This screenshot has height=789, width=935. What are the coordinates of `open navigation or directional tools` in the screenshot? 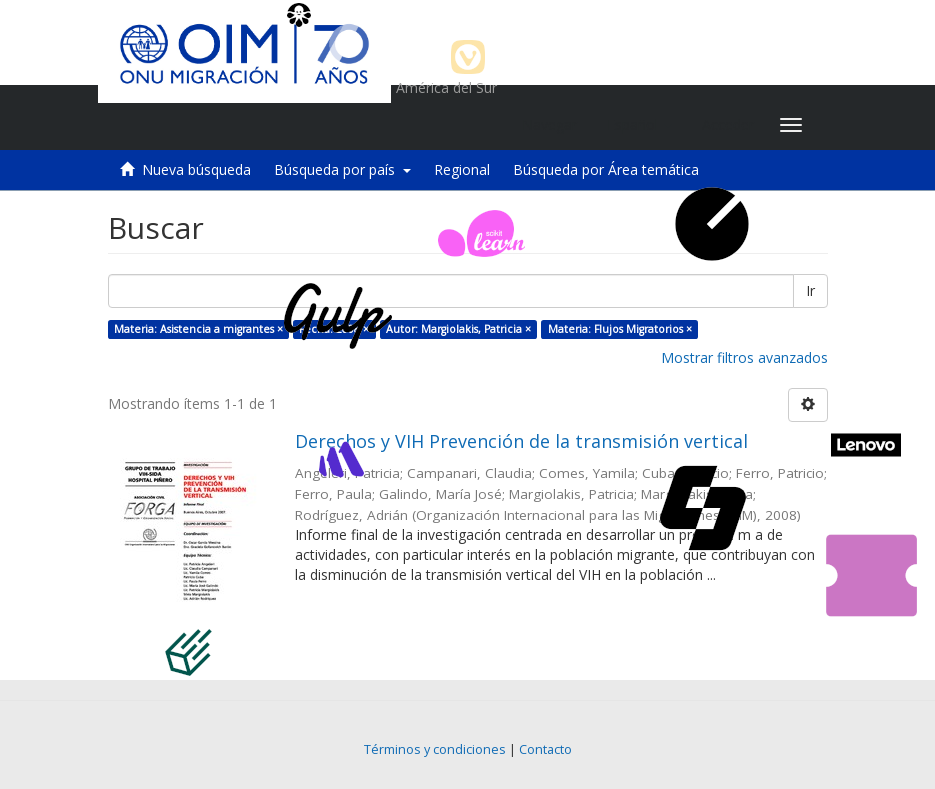 It's located at (712, 224).